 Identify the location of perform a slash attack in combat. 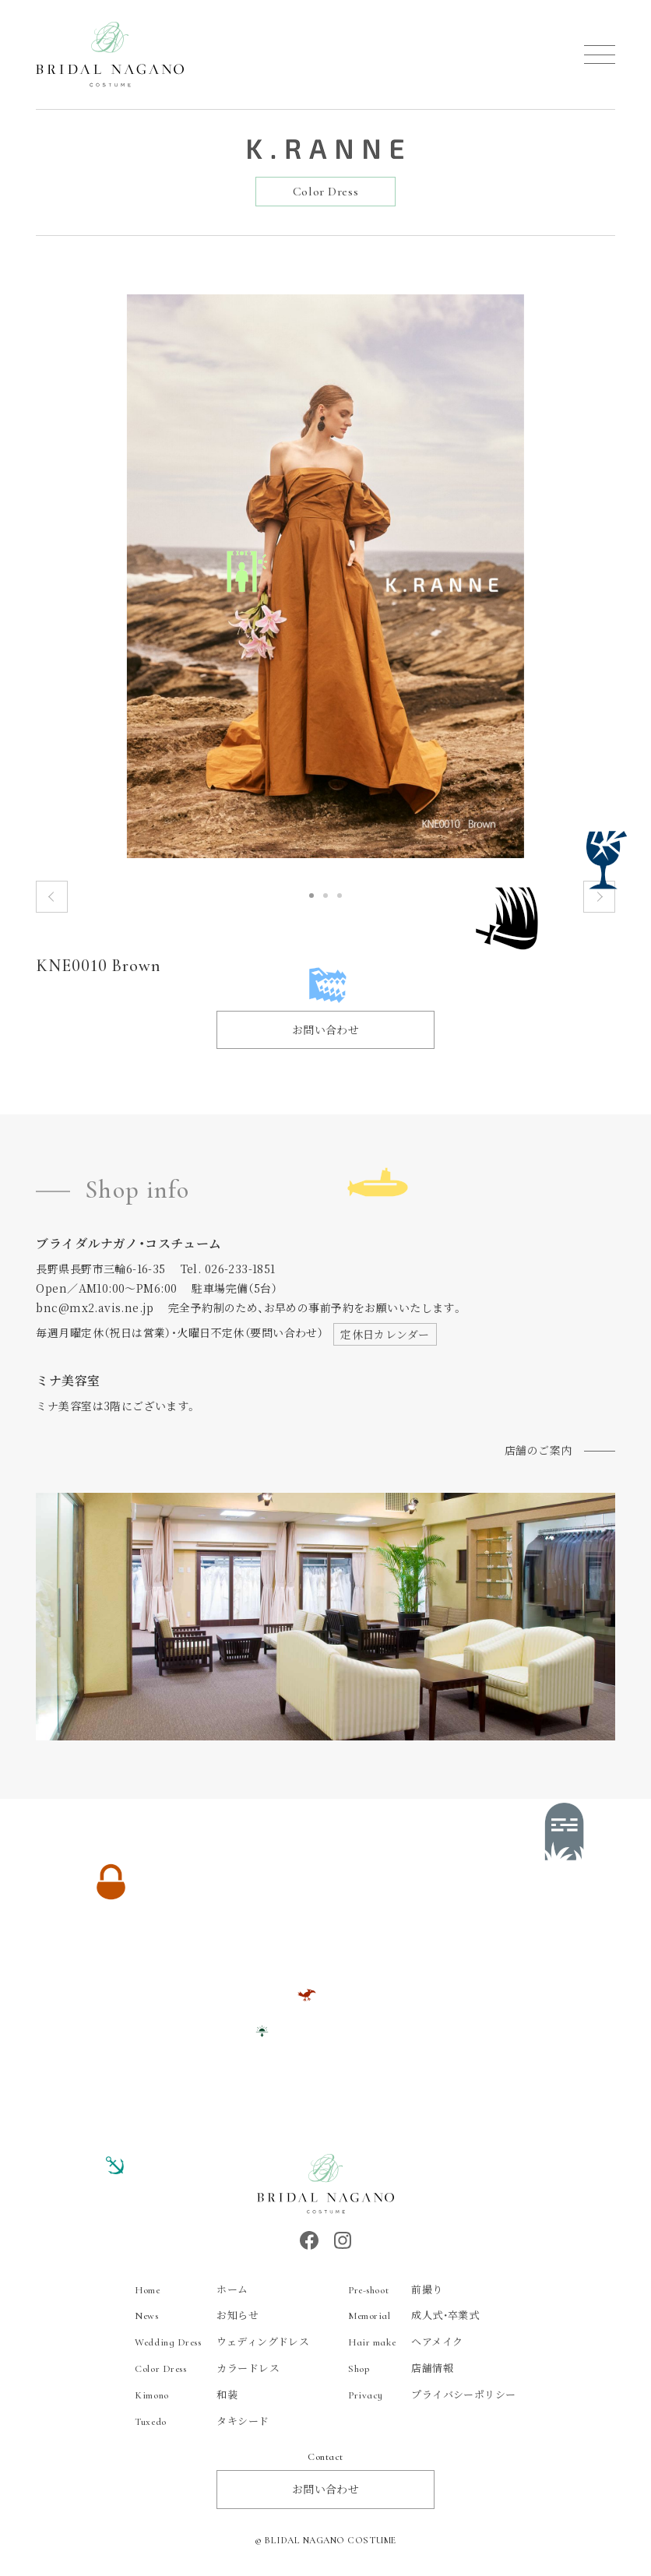
(507, 918).